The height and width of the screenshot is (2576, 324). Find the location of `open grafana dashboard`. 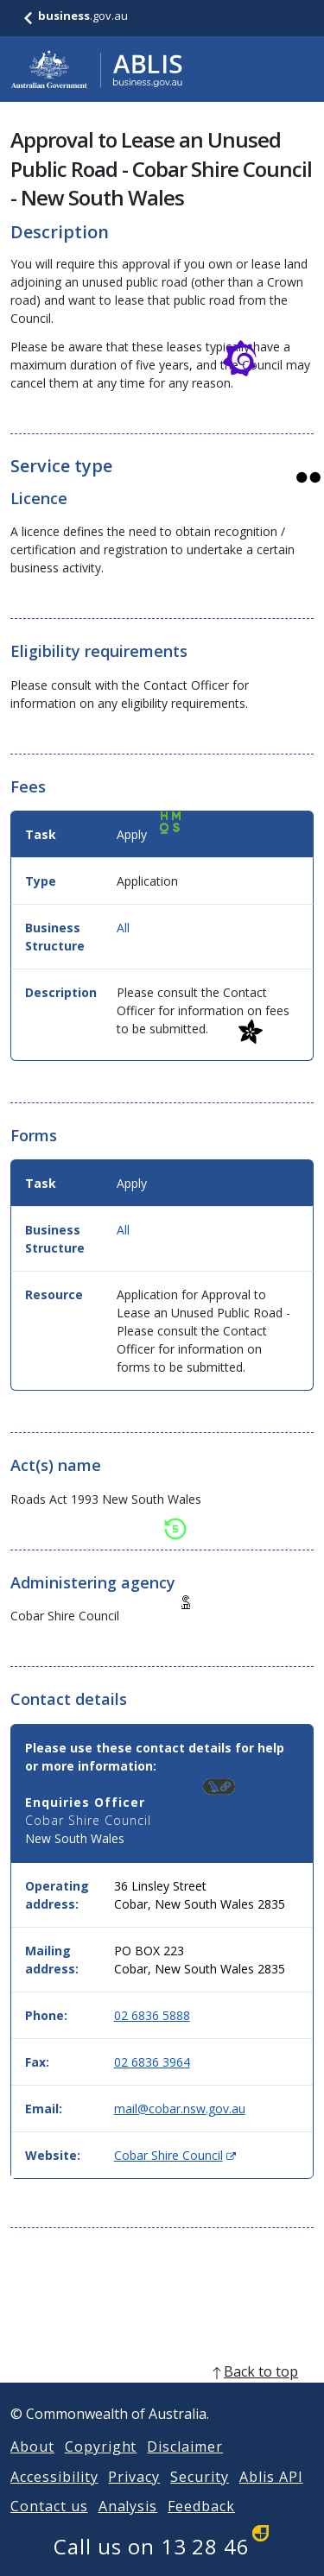

open grafana dashboard is located at coordinates (239, 358).